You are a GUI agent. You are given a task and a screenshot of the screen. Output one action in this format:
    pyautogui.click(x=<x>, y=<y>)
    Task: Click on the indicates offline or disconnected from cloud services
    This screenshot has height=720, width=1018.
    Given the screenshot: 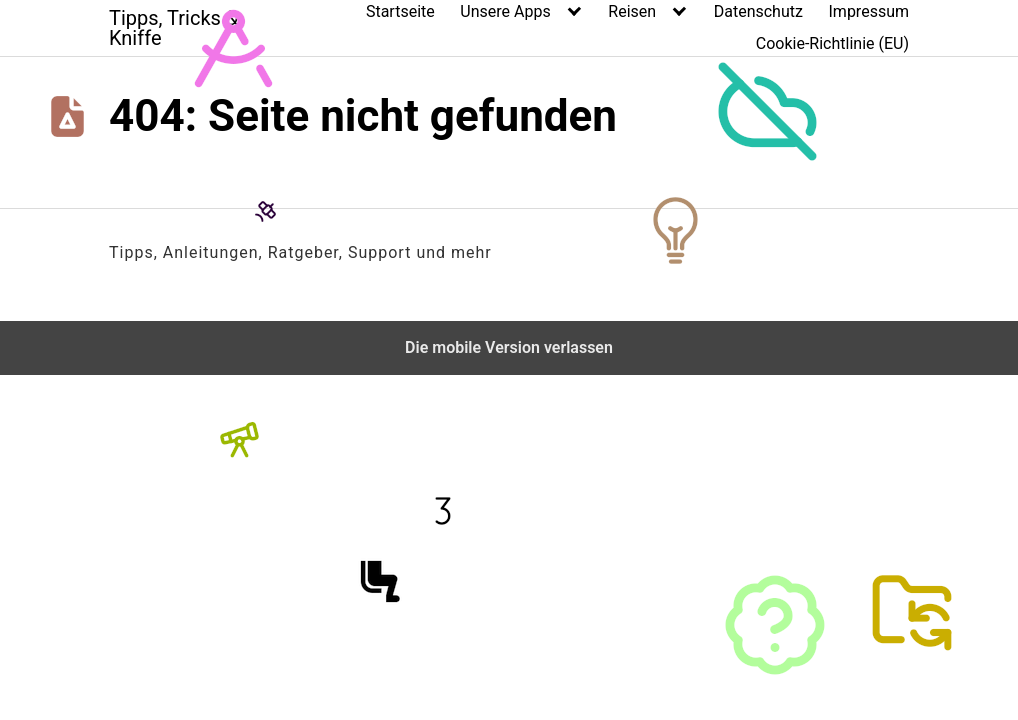 What is the action you would take?
    pyautogui.click(x=767, y=111)
    